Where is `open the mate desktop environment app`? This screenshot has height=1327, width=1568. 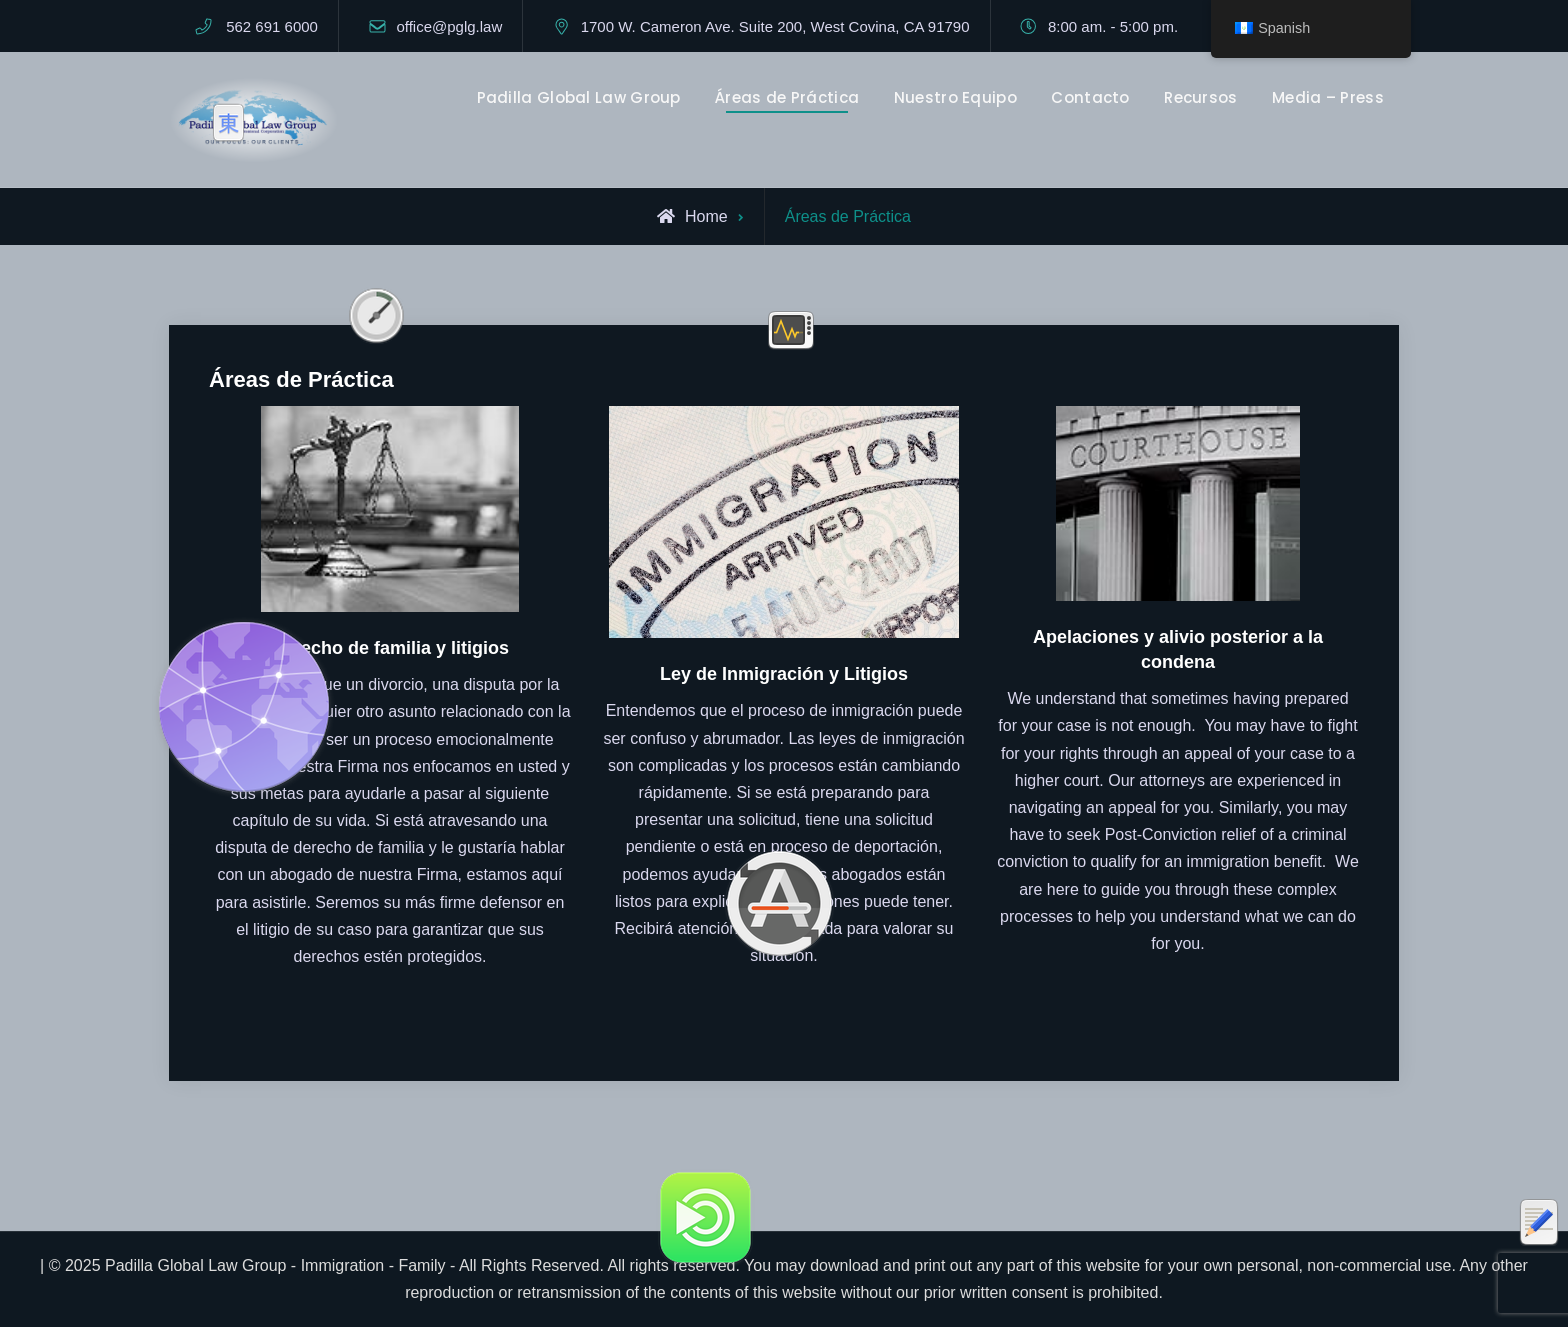
open the mate desktop environment app is located at coordinates (705, 1217).